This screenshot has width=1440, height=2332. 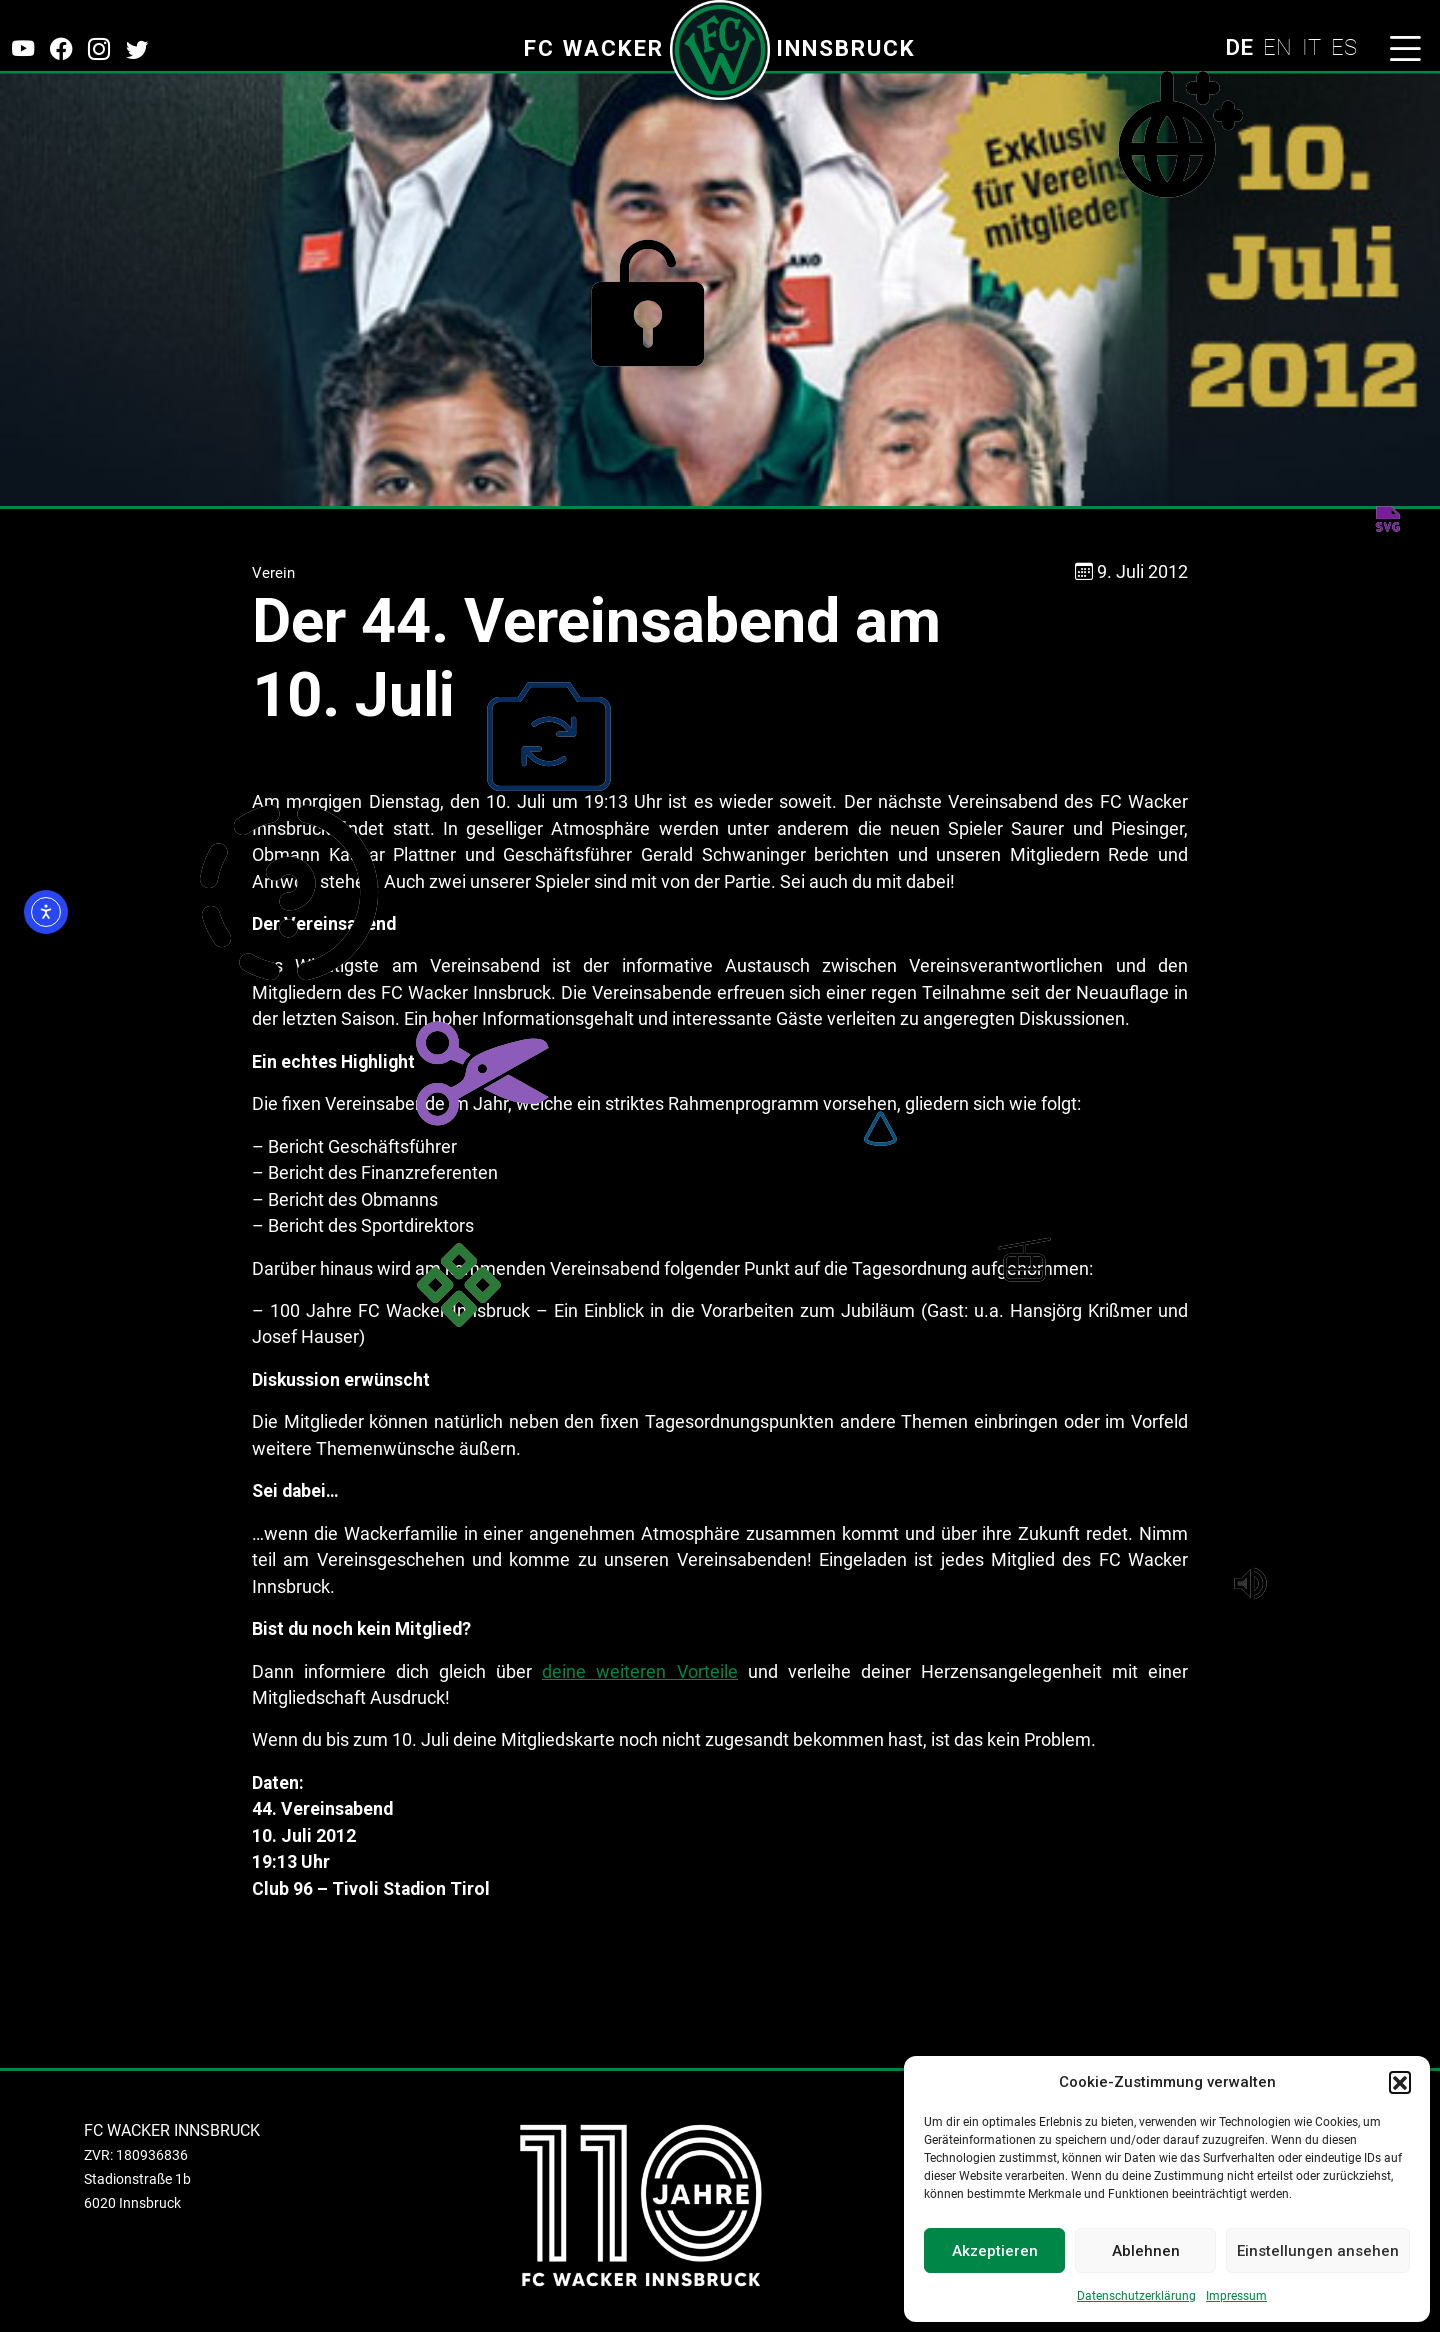 What do you see at coordinates (648, 310) in the screenshot?
I see `unlocked or unsecured state` at bounding box center [648, 310].